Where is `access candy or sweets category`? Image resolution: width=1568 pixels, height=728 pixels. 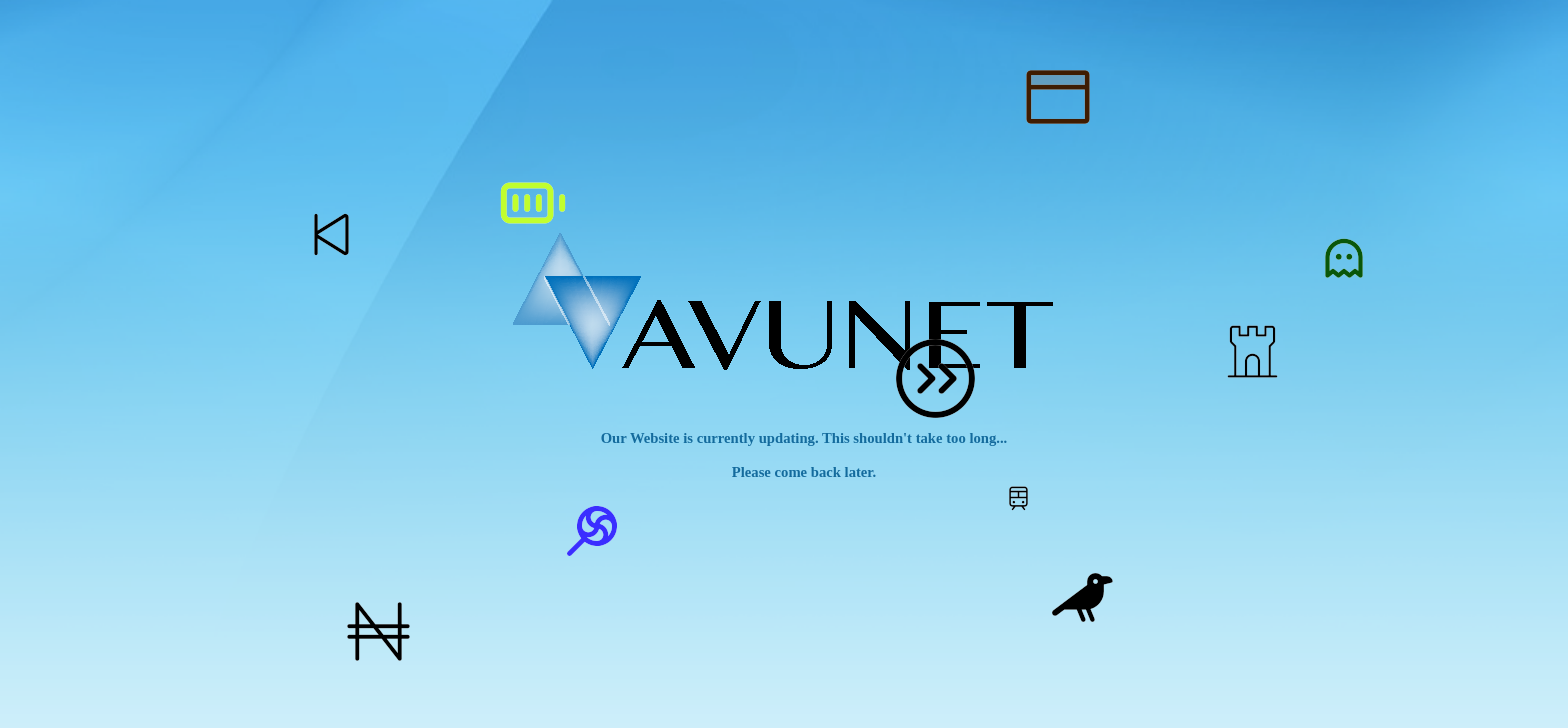
access candy or sweets category is located at coordinates (592, 531).